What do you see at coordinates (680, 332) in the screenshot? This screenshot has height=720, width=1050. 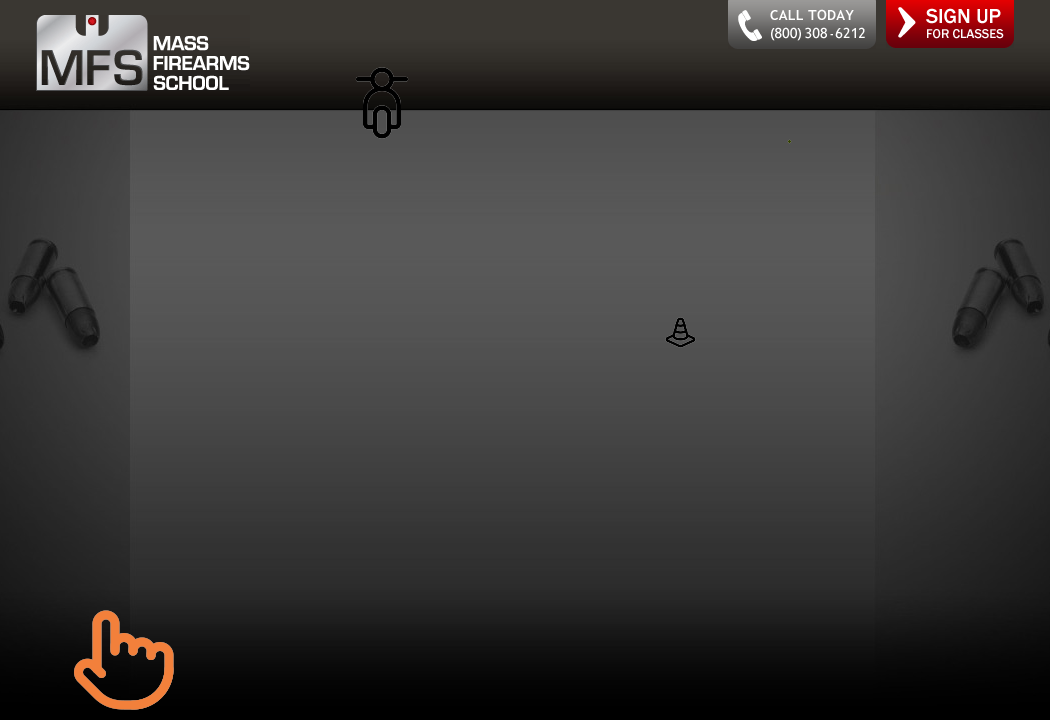 I see `indicates an area under construction or maintenance` at bounding box center [680, 332].